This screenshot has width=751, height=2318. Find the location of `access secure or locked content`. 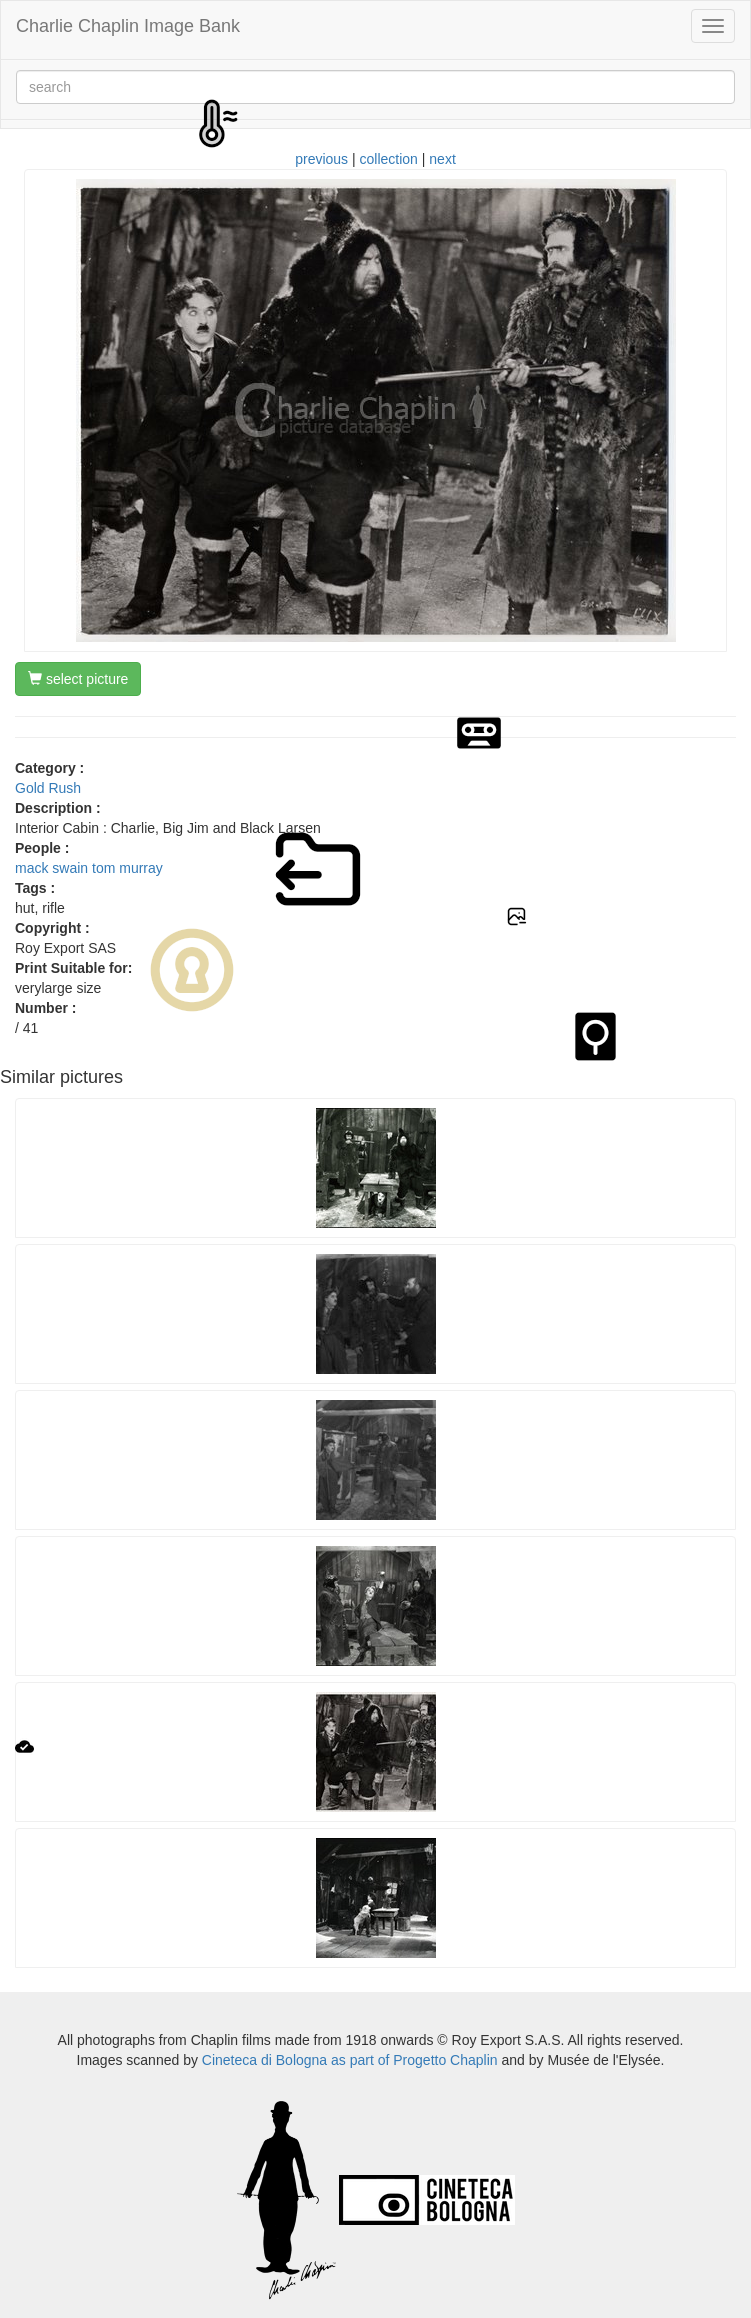

access secure or locked content is located at coordinates (192, 970).